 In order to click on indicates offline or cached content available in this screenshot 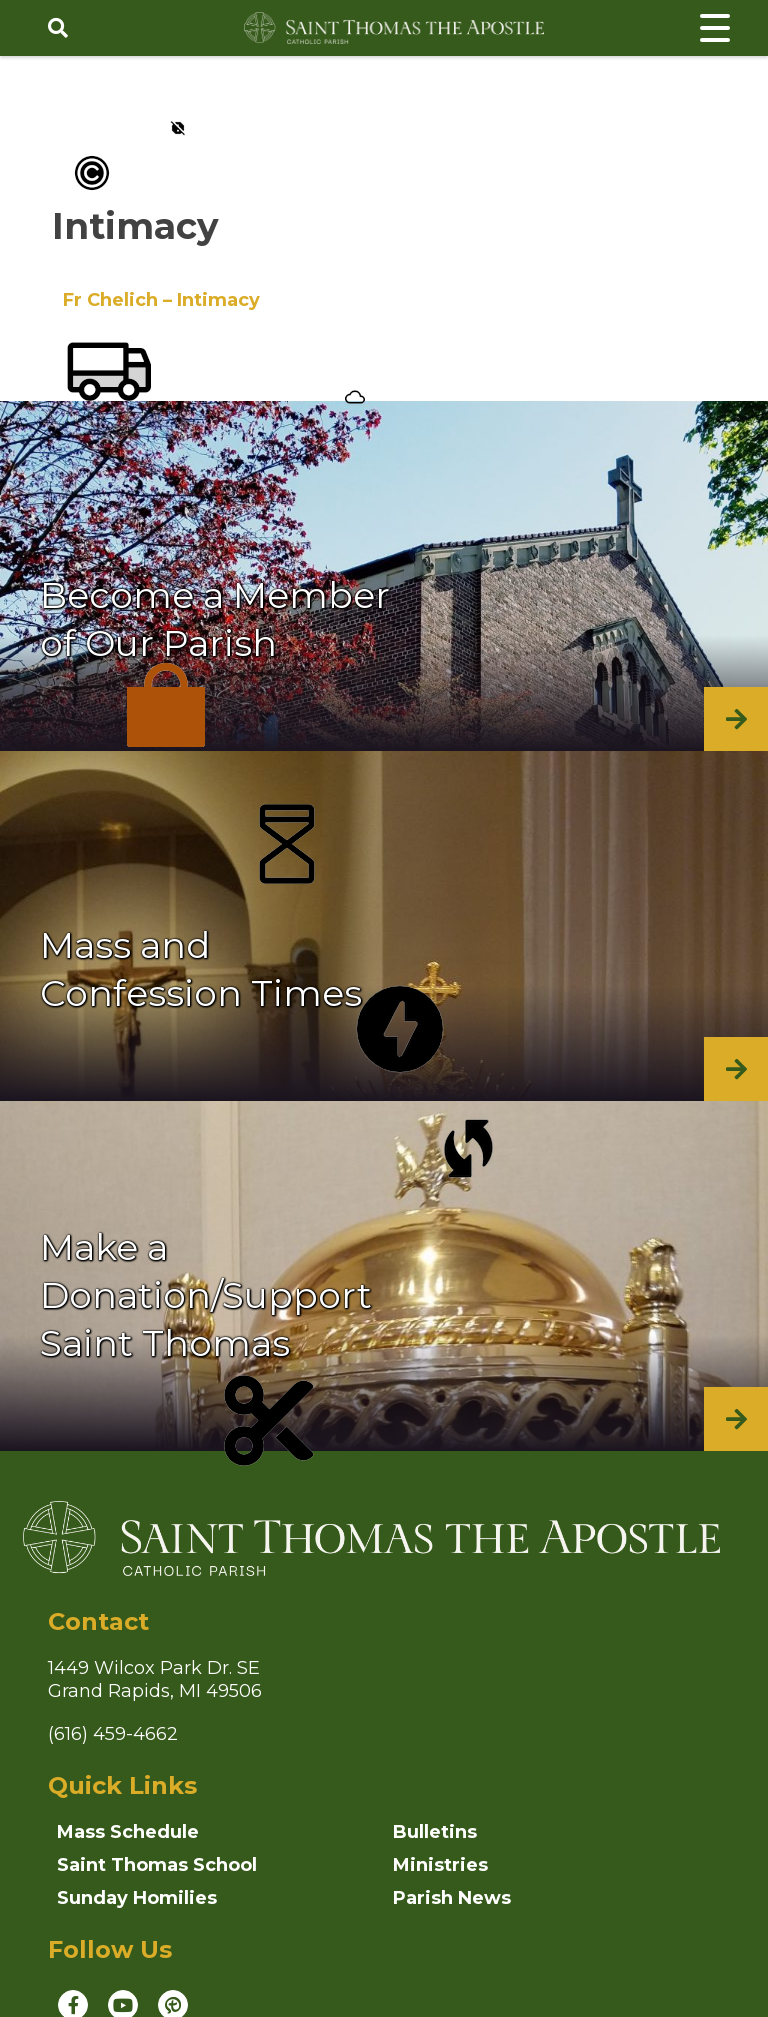, I will do `click(400, 1029)`.